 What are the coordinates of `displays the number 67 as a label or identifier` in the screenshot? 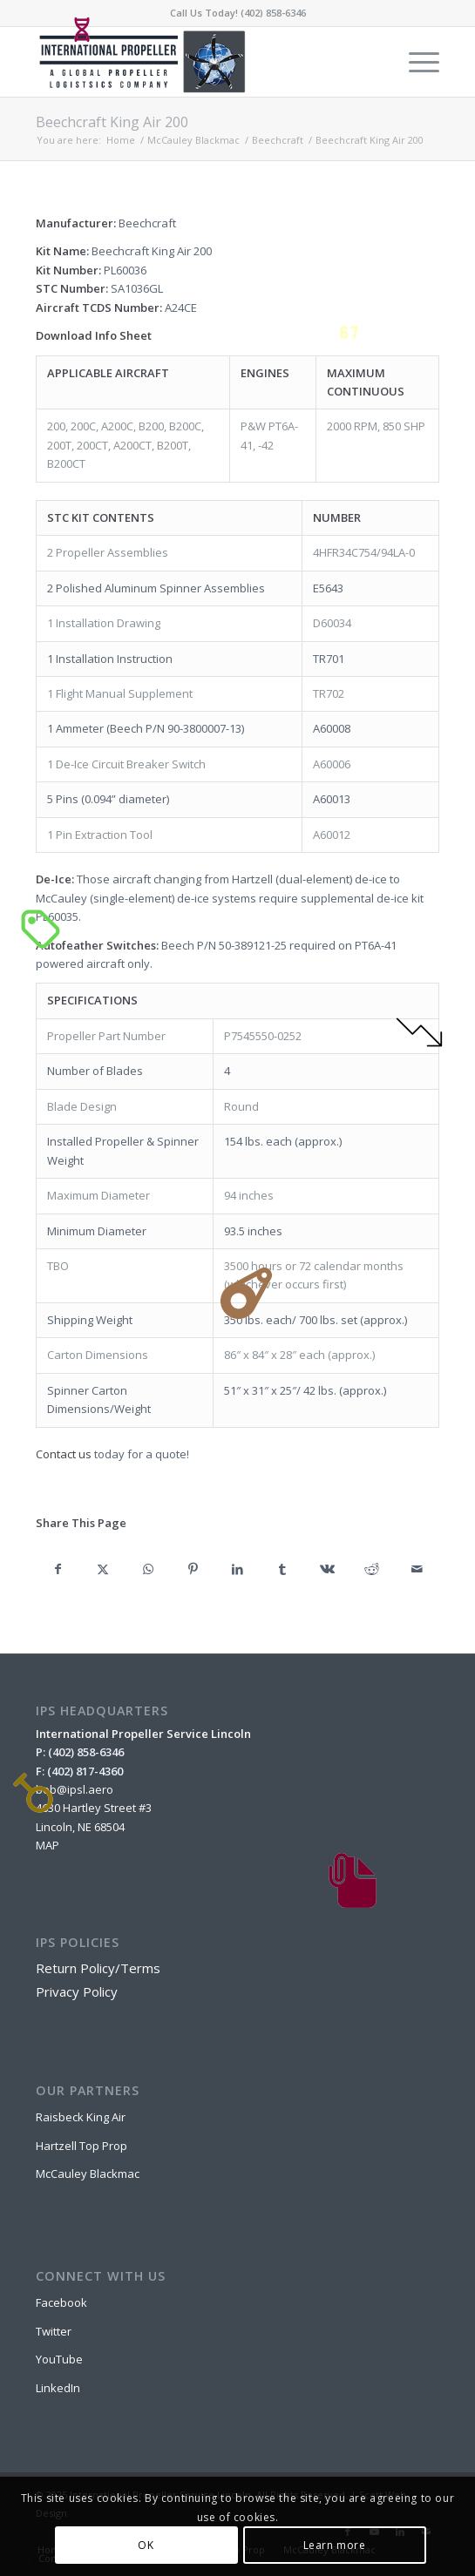 It's located at (349, 332).